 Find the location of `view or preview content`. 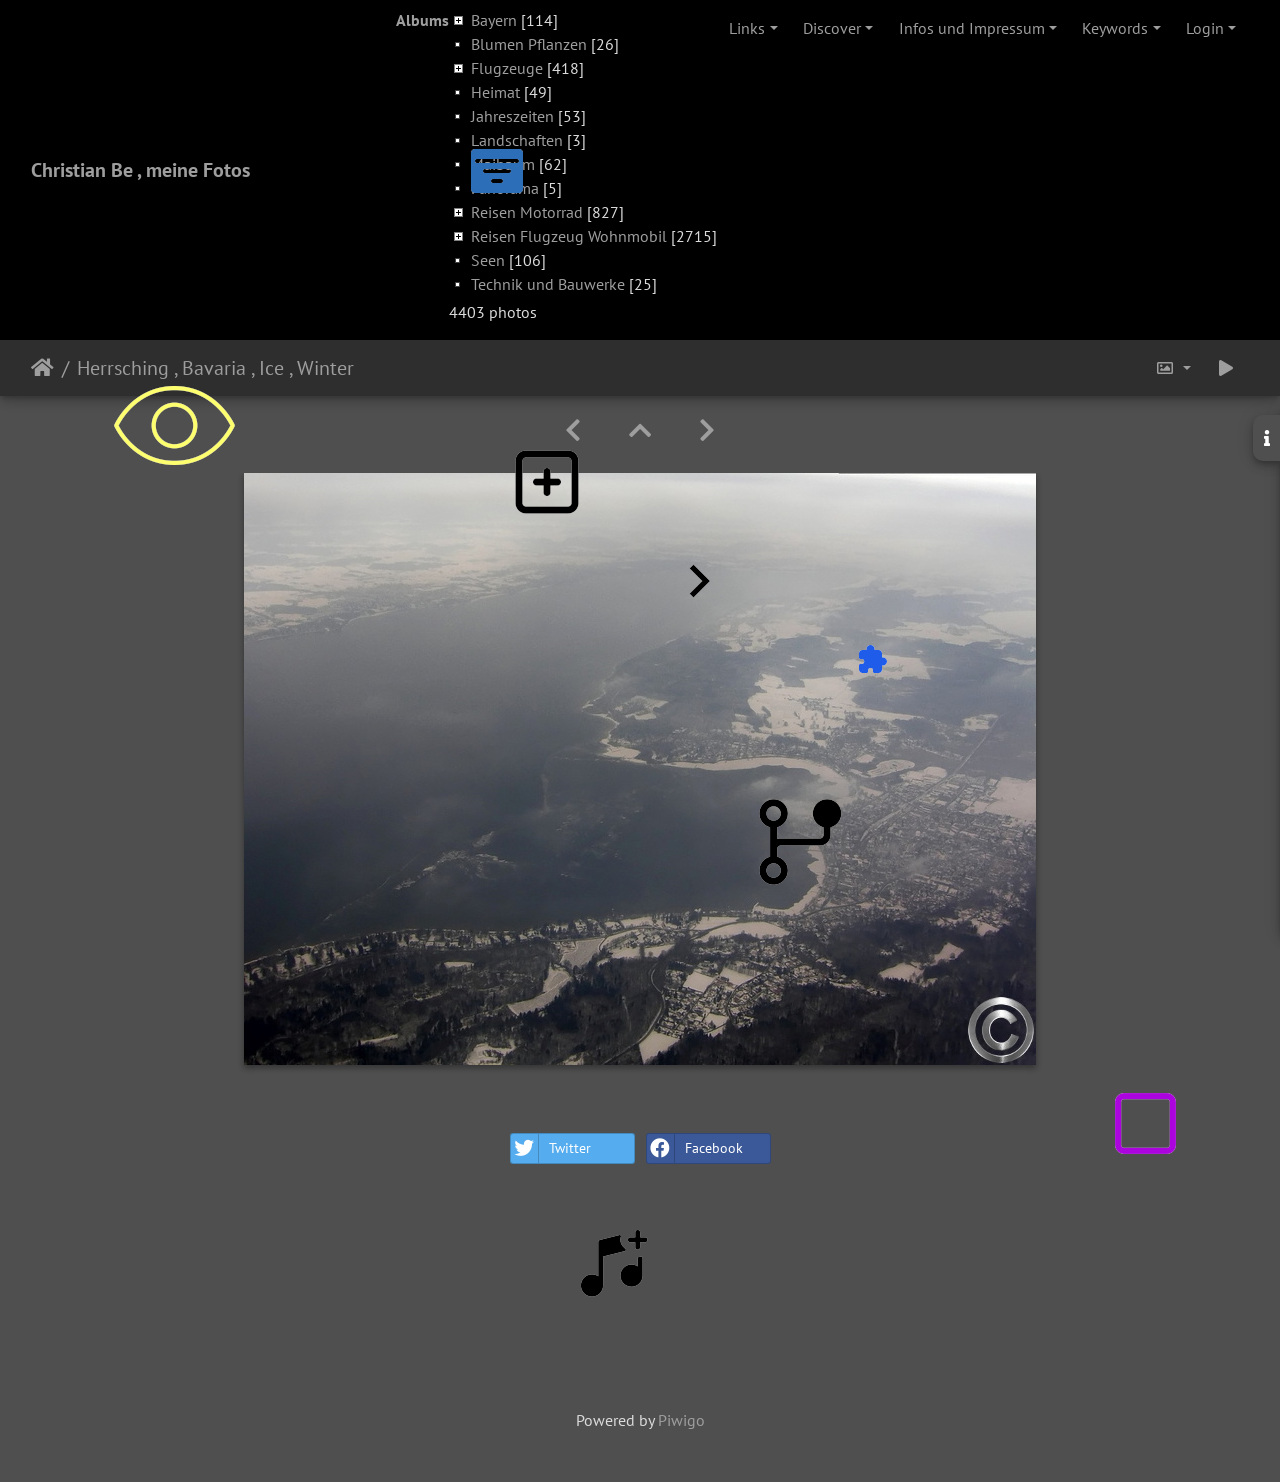

view or preview content is located at coordinates (174, 425).